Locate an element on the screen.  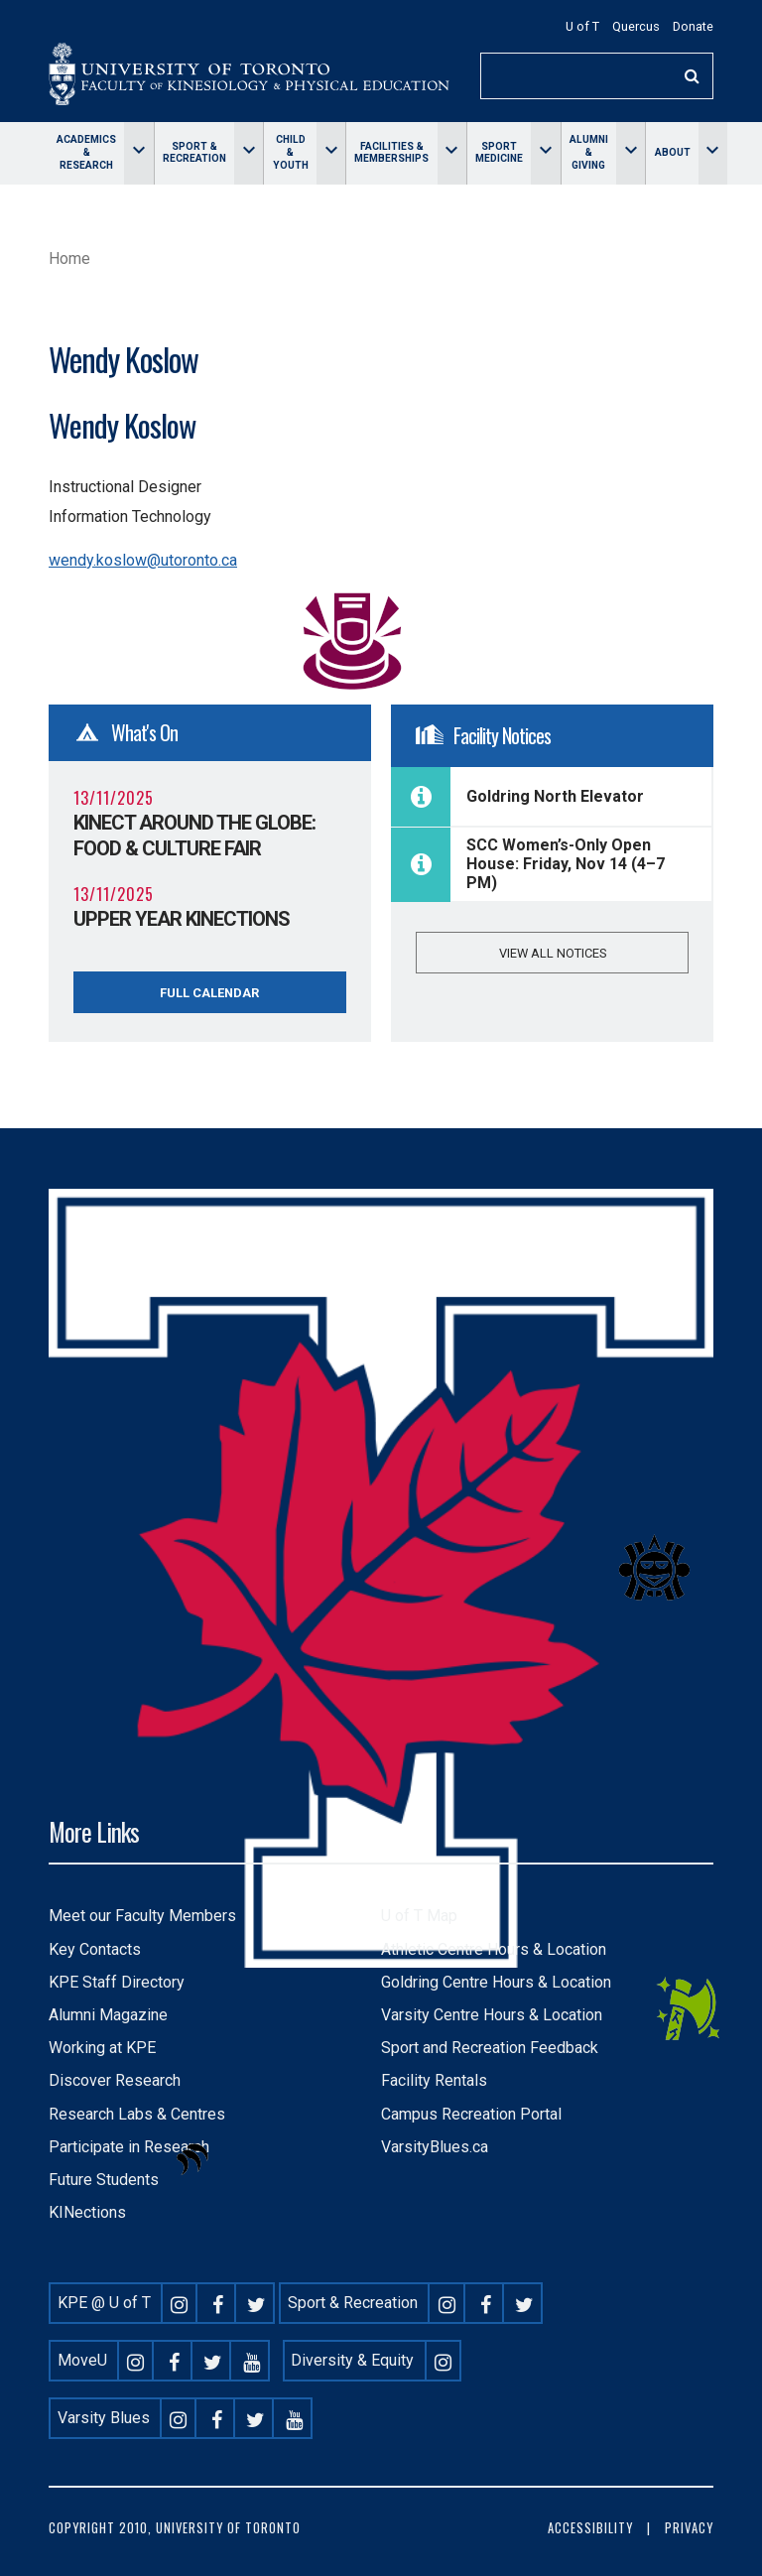
equip a magic or enchanted axe weapon is located at coordinates (688, 2007).